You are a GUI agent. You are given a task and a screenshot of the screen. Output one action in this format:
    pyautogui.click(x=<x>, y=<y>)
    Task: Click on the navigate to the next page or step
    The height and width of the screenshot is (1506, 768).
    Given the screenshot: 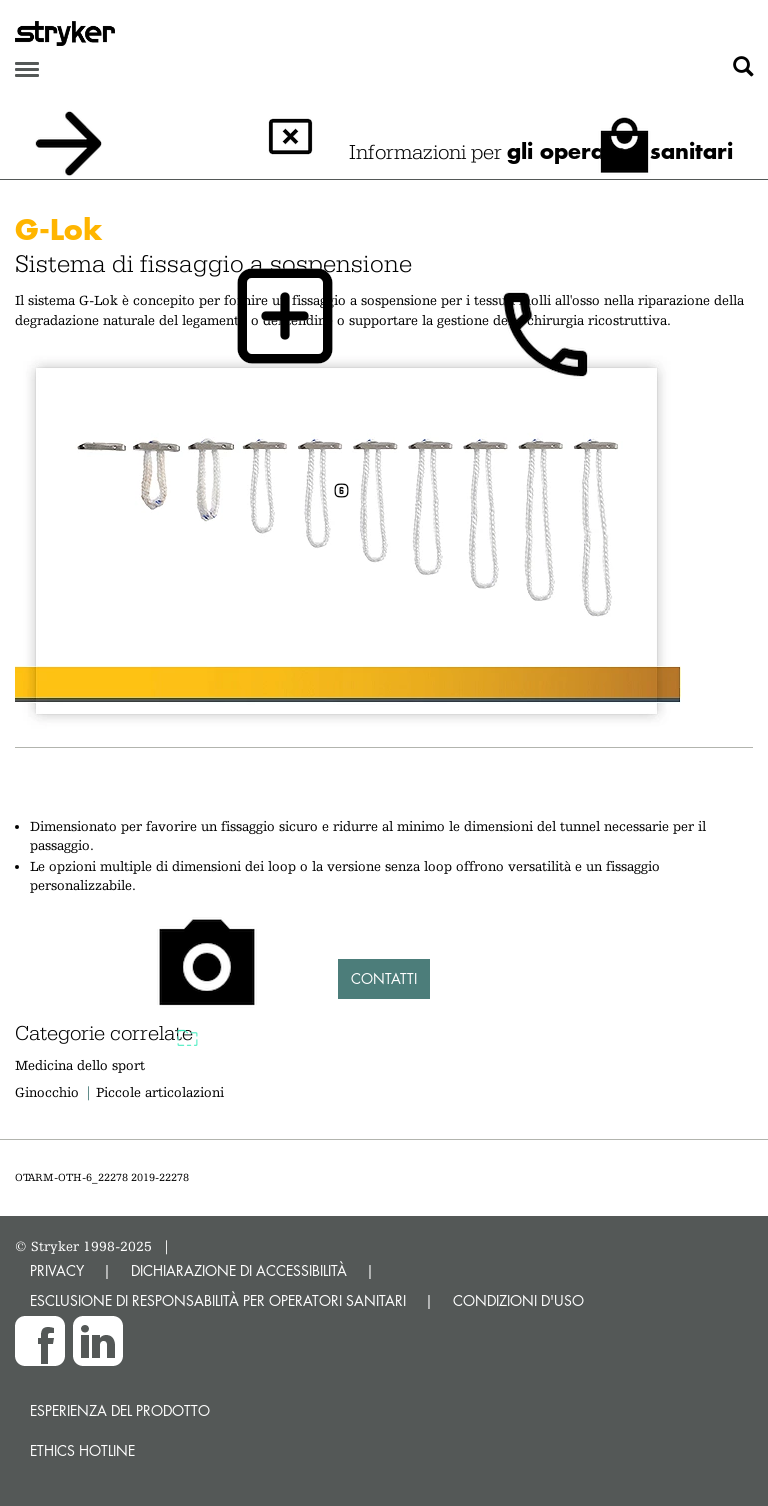 What is the action you would take?
    pyautogui.click(x=69, y=143)
    